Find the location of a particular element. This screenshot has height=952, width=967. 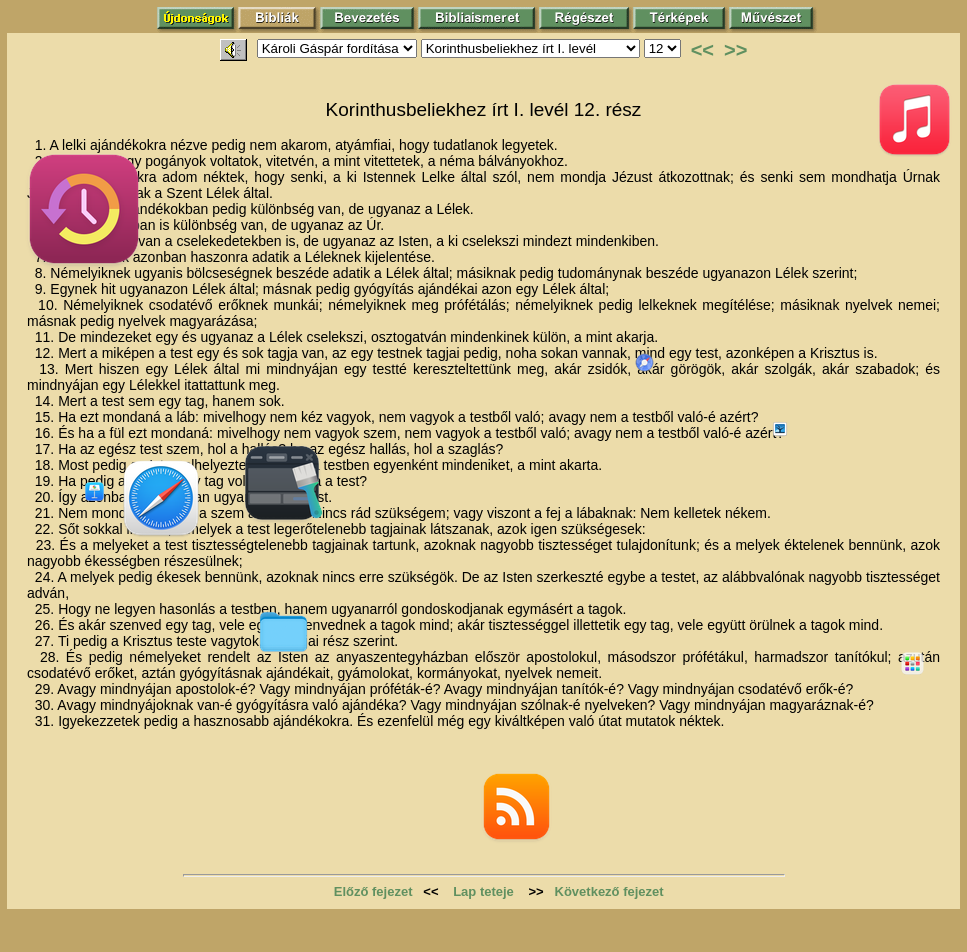

open Apple Keynote presentation app is located at coordinates (94, 491).